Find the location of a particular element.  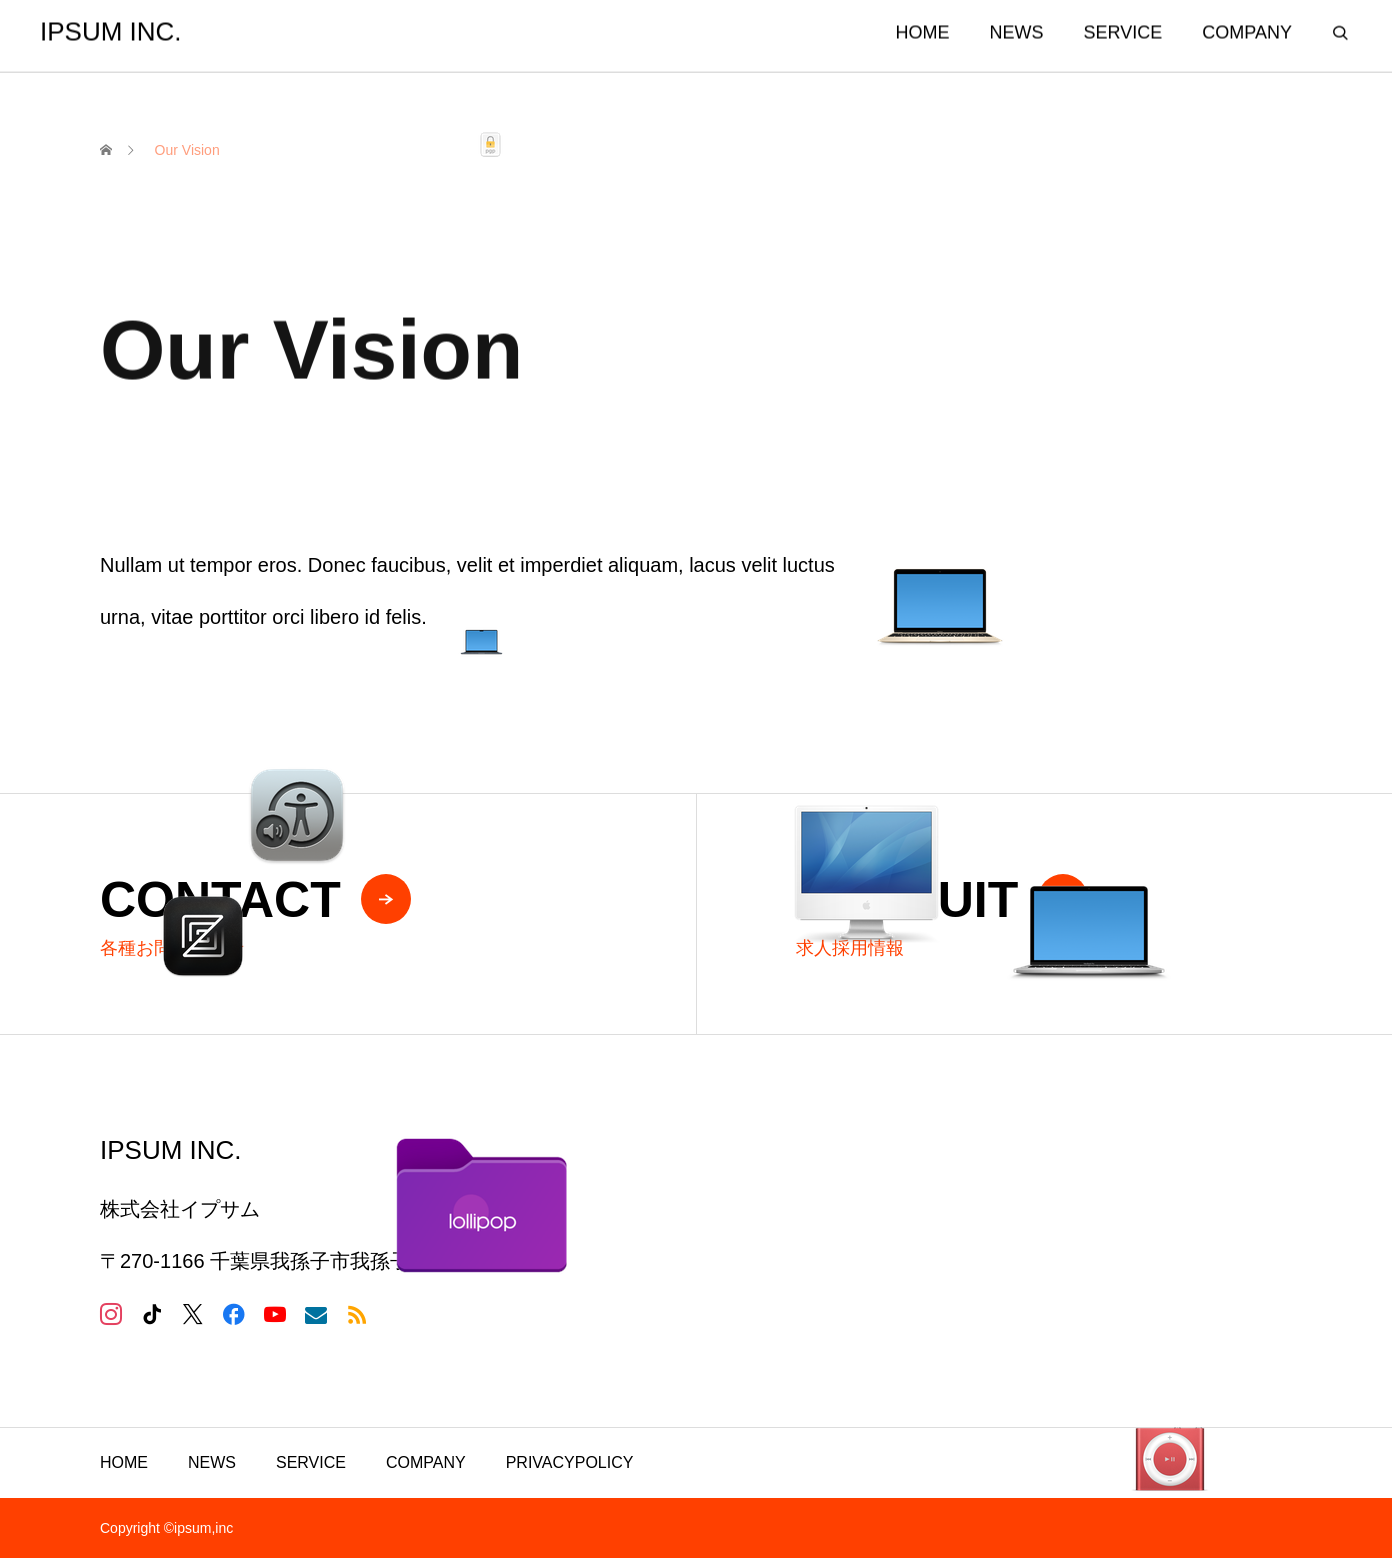

represents this device in system settings or finder is located at coordinates (1089, 919).